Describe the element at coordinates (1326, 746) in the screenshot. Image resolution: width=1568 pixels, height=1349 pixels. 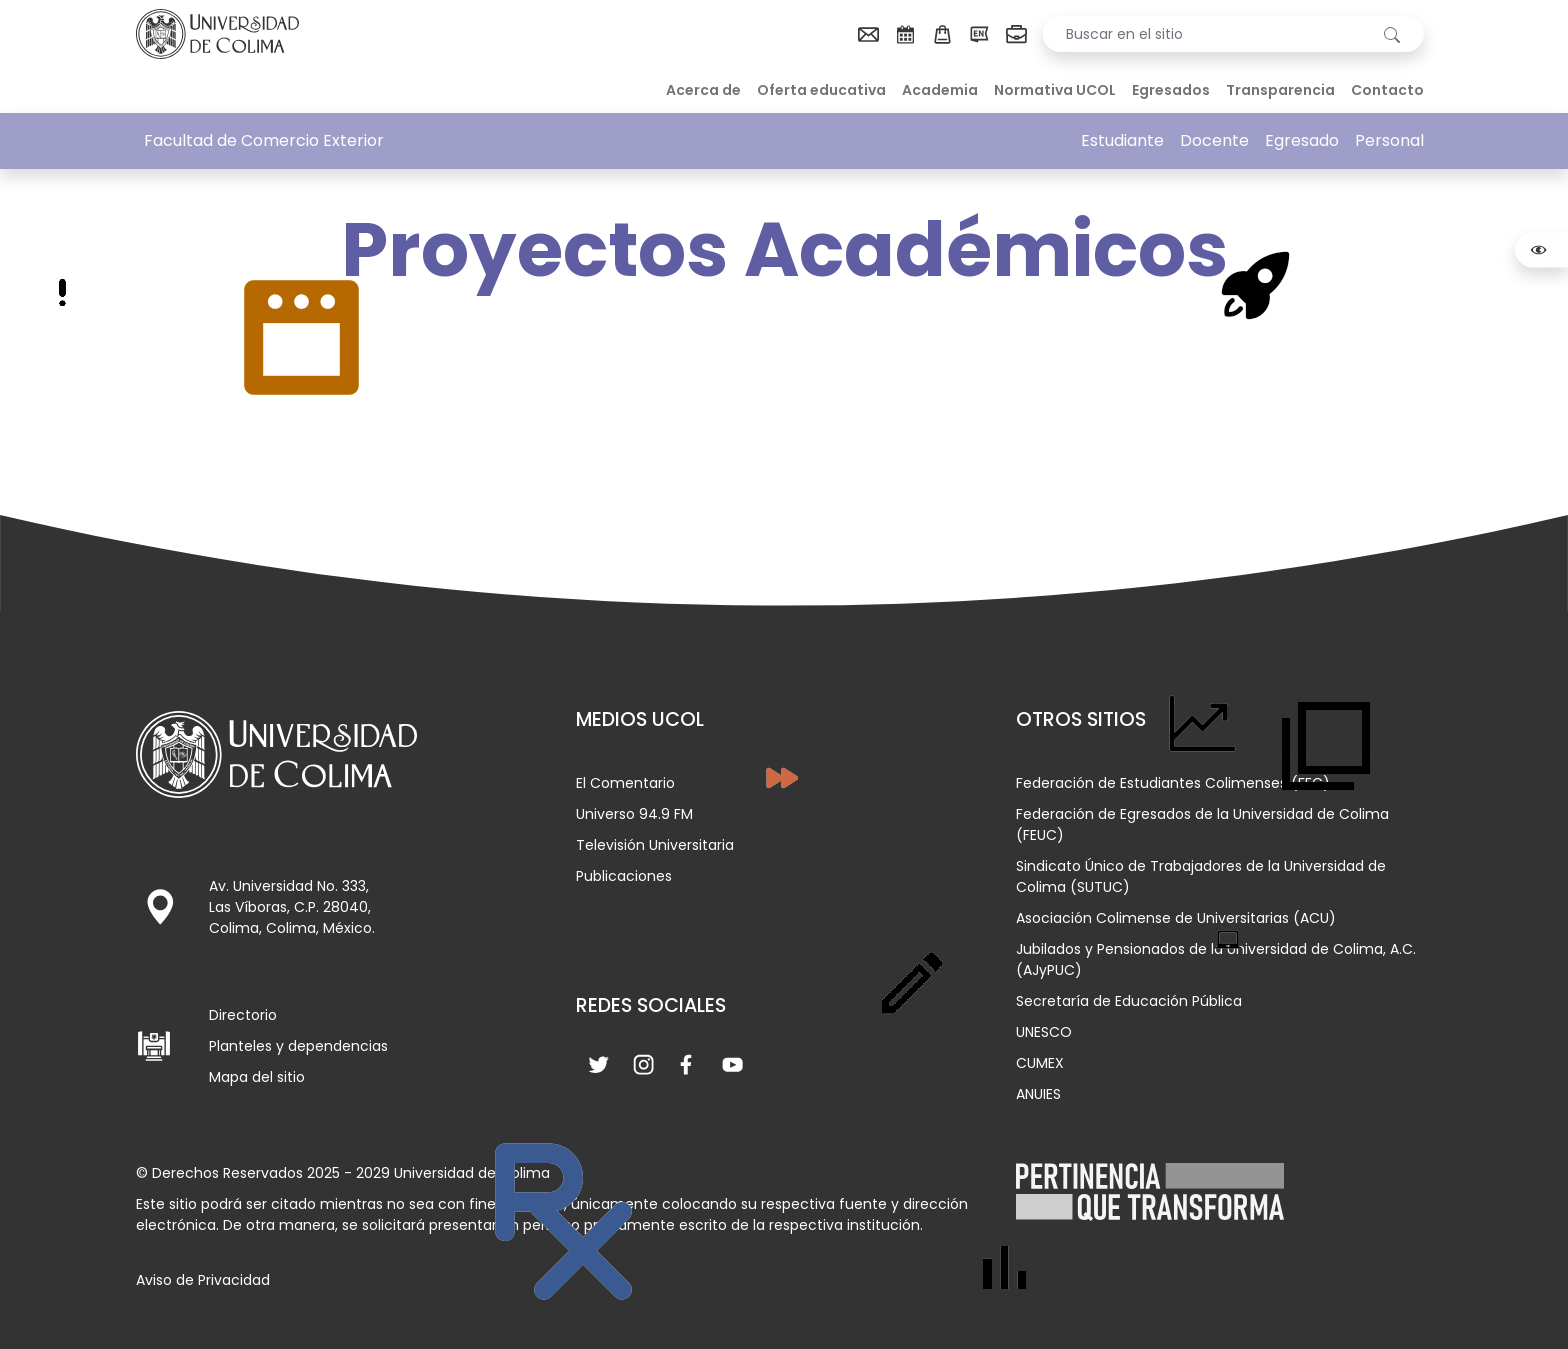
I see `view stacked layers or overlapping elements` at that location.